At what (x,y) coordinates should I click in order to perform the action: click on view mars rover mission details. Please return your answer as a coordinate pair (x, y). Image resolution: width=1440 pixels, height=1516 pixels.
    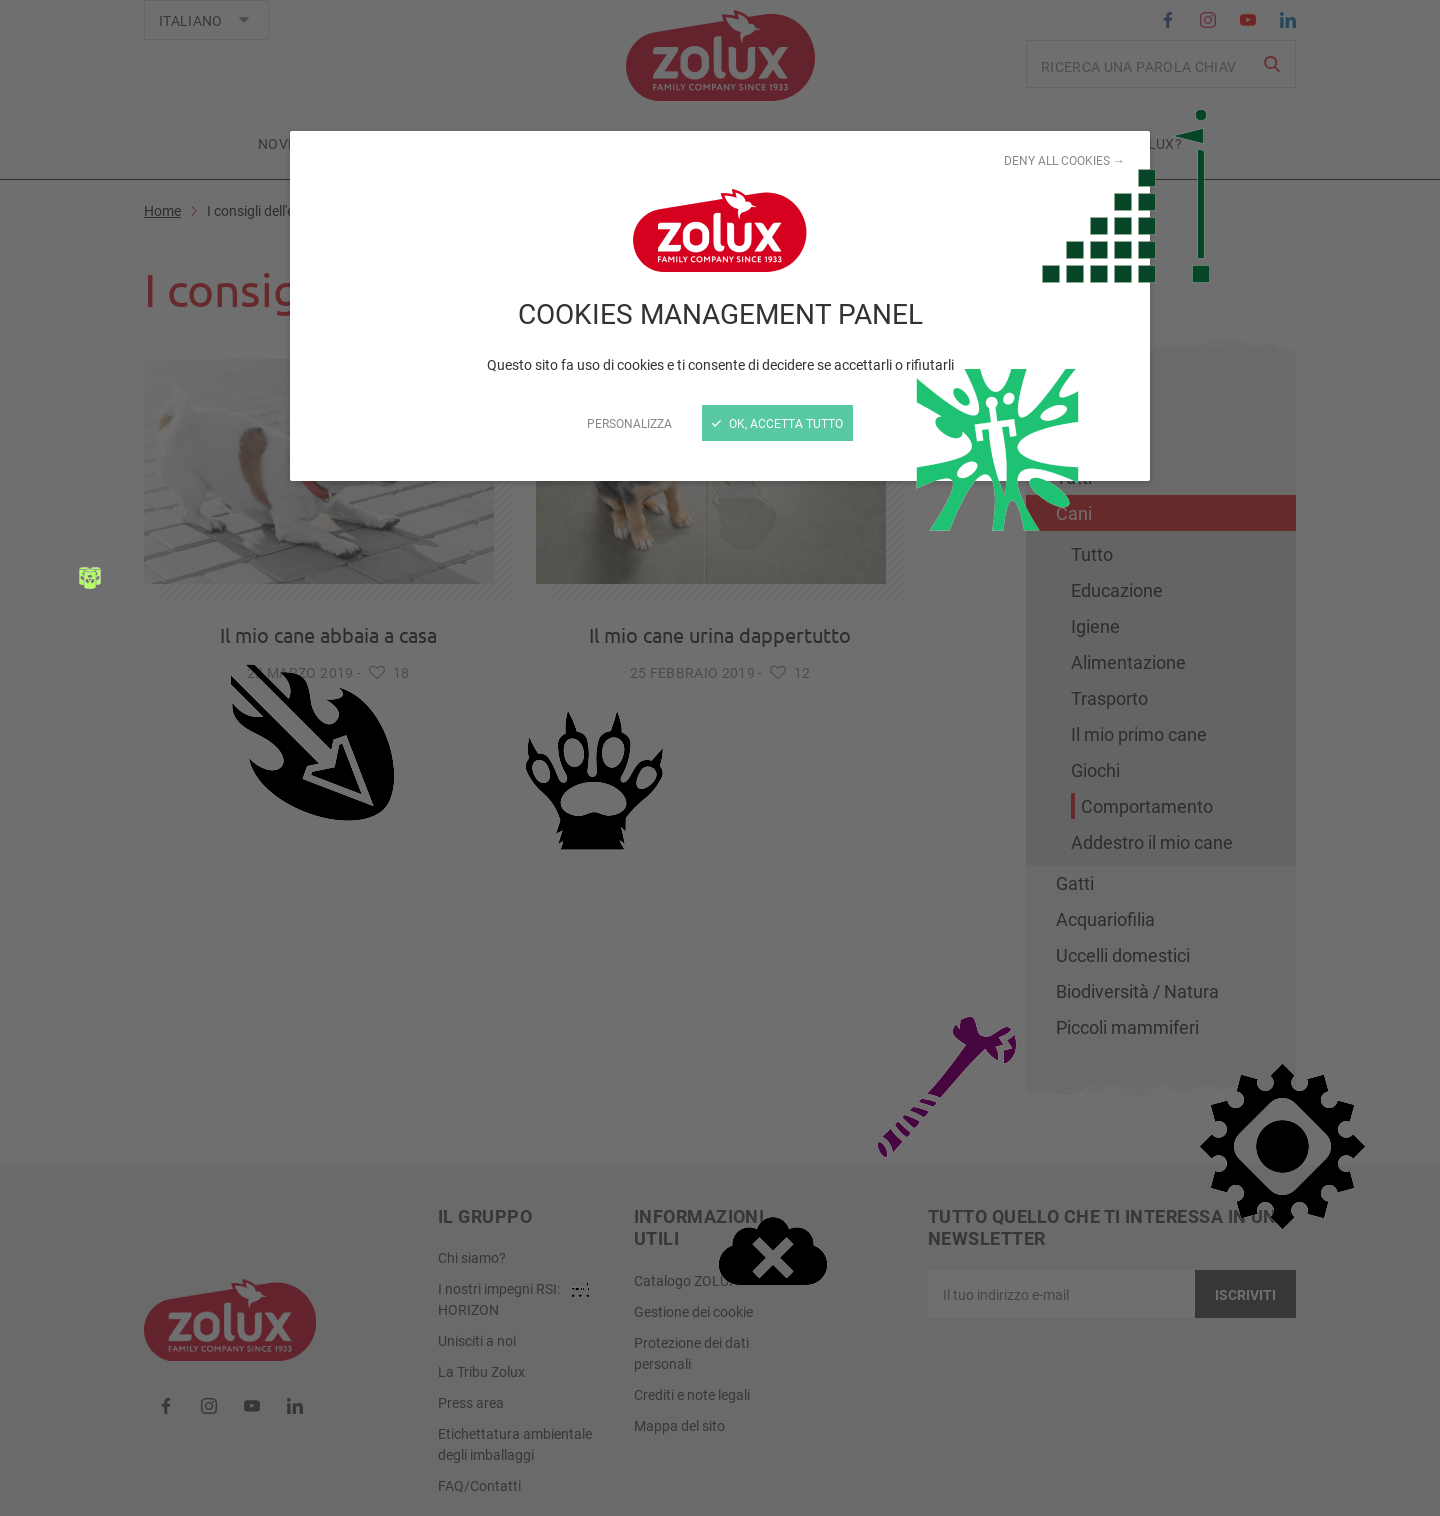
    Looking at the image, I should click on (580, 1288).